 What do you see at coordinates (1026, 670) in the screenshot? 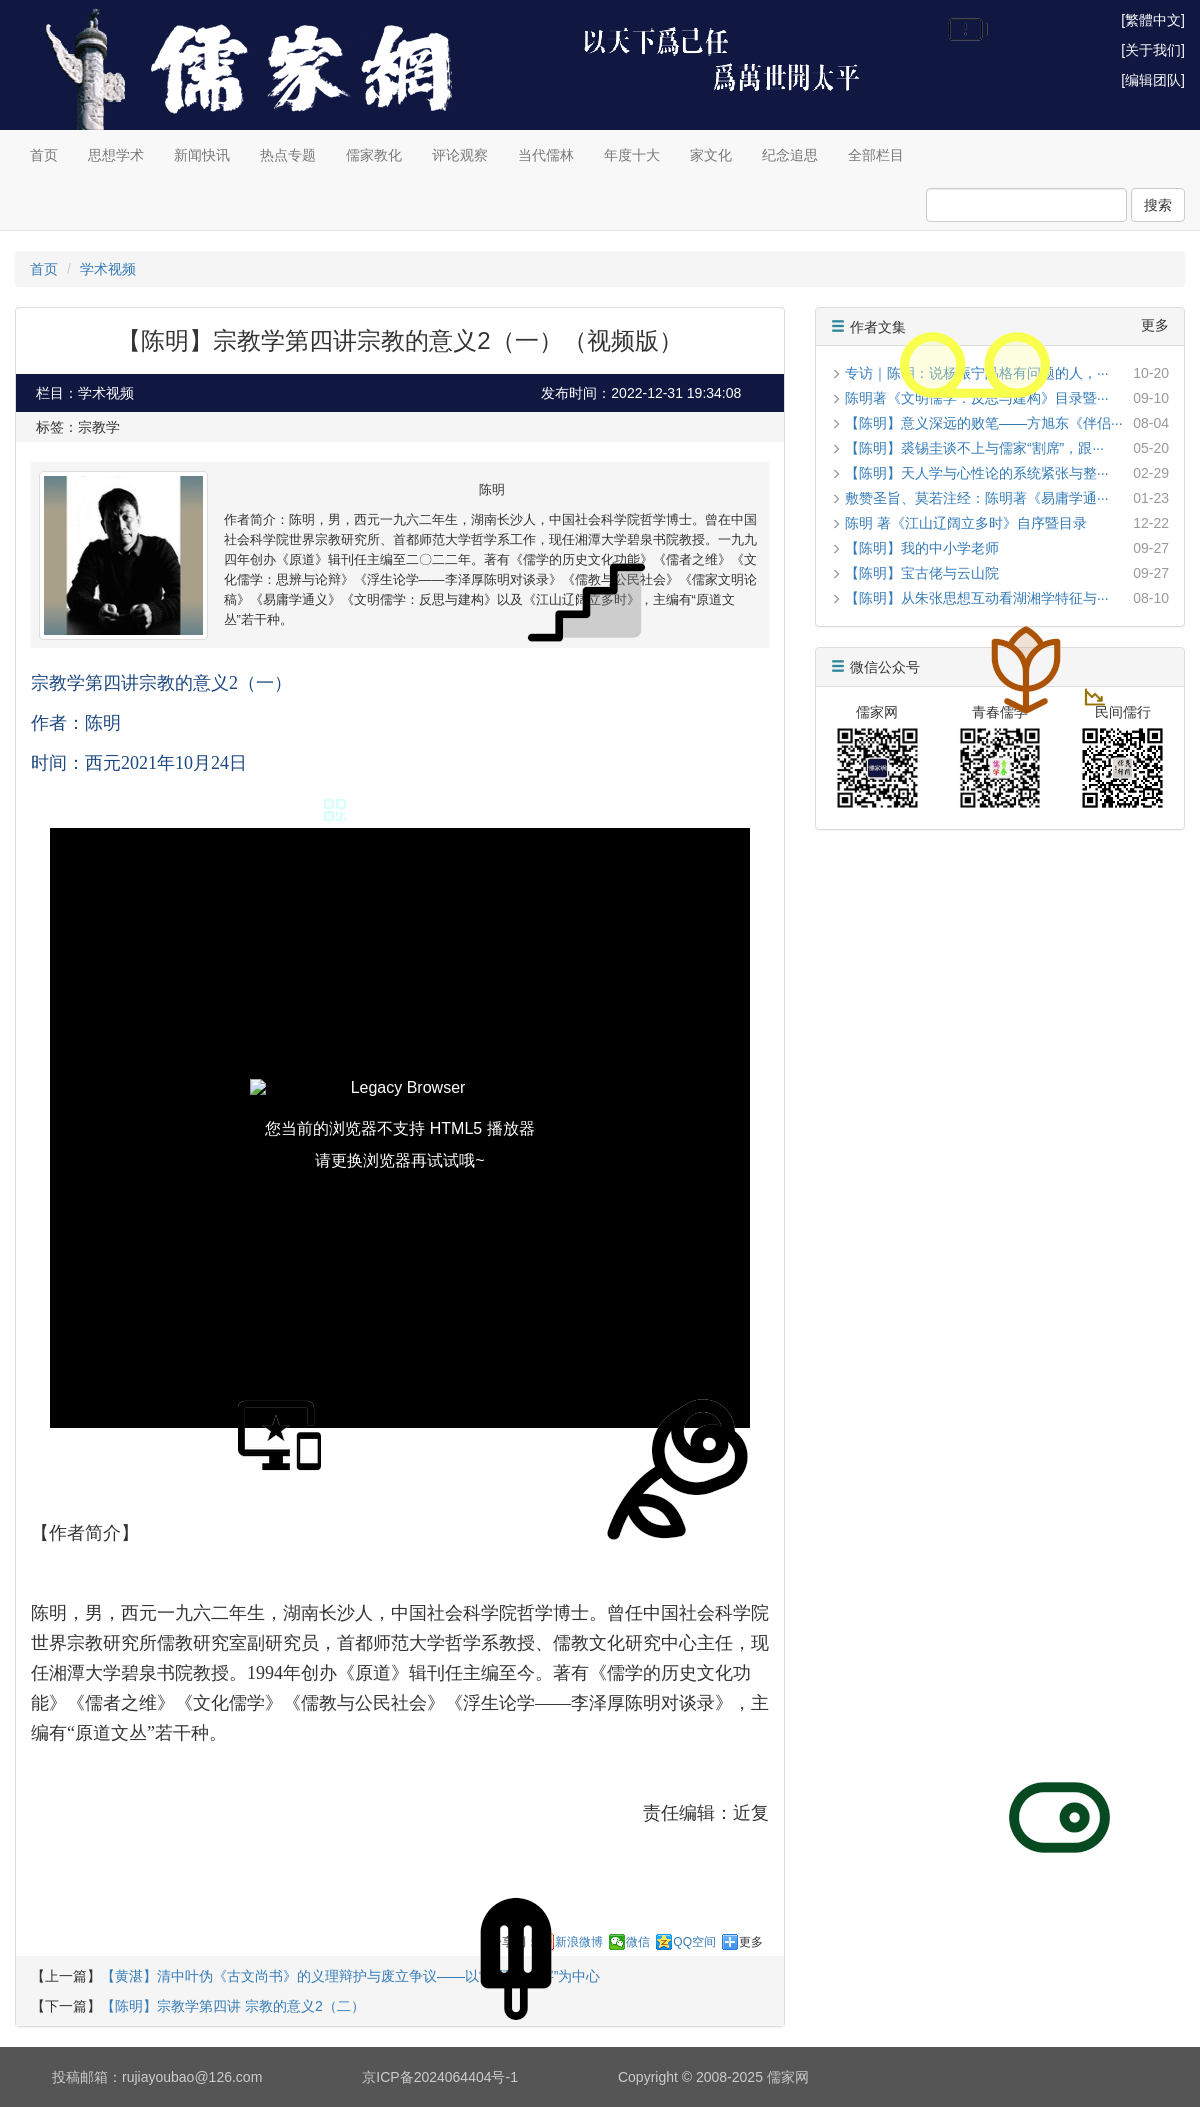
I see `access garden or plant care features` at bounding box center [1026, 670].